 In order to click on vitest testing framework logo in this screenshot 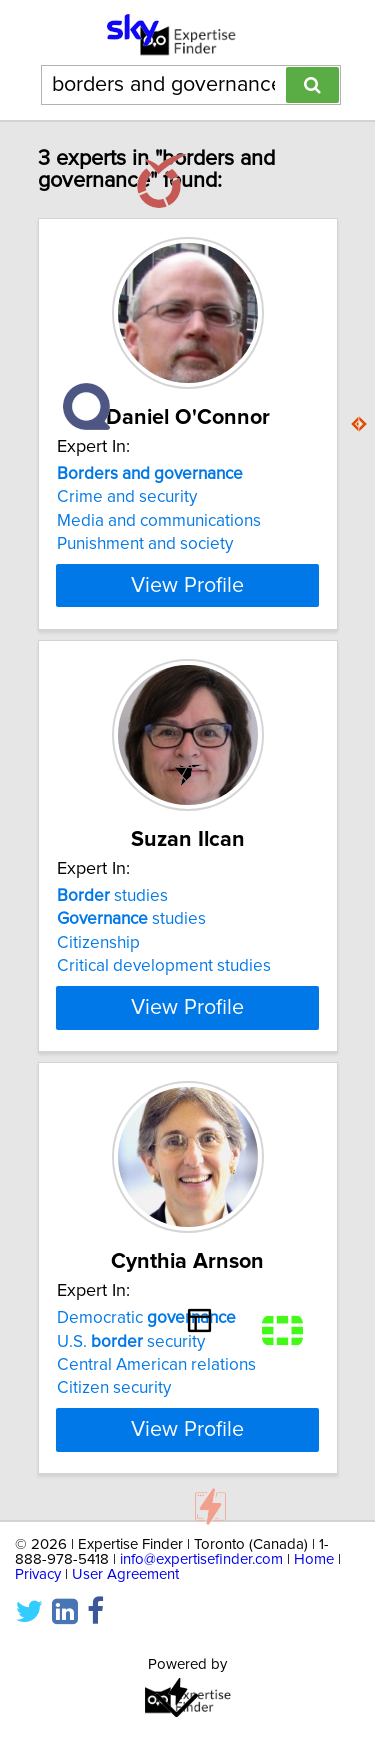, I will do `click(176, 1697)`.